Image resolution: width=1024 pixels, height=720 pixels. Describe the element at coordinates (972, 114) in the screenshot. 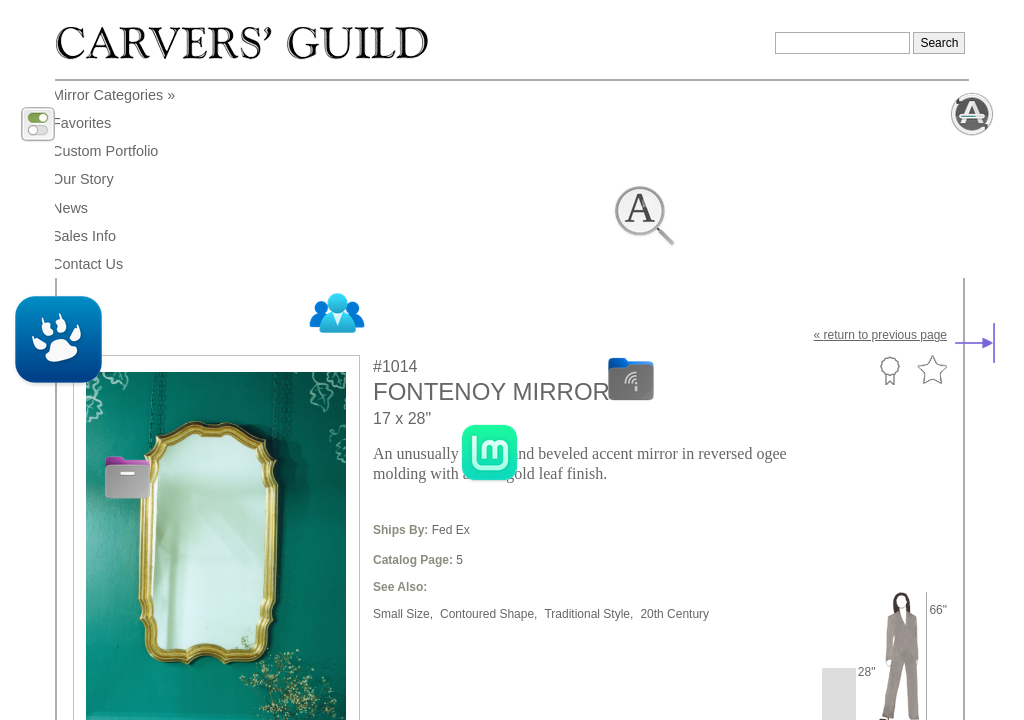

I see `open the software updater application` at that location.